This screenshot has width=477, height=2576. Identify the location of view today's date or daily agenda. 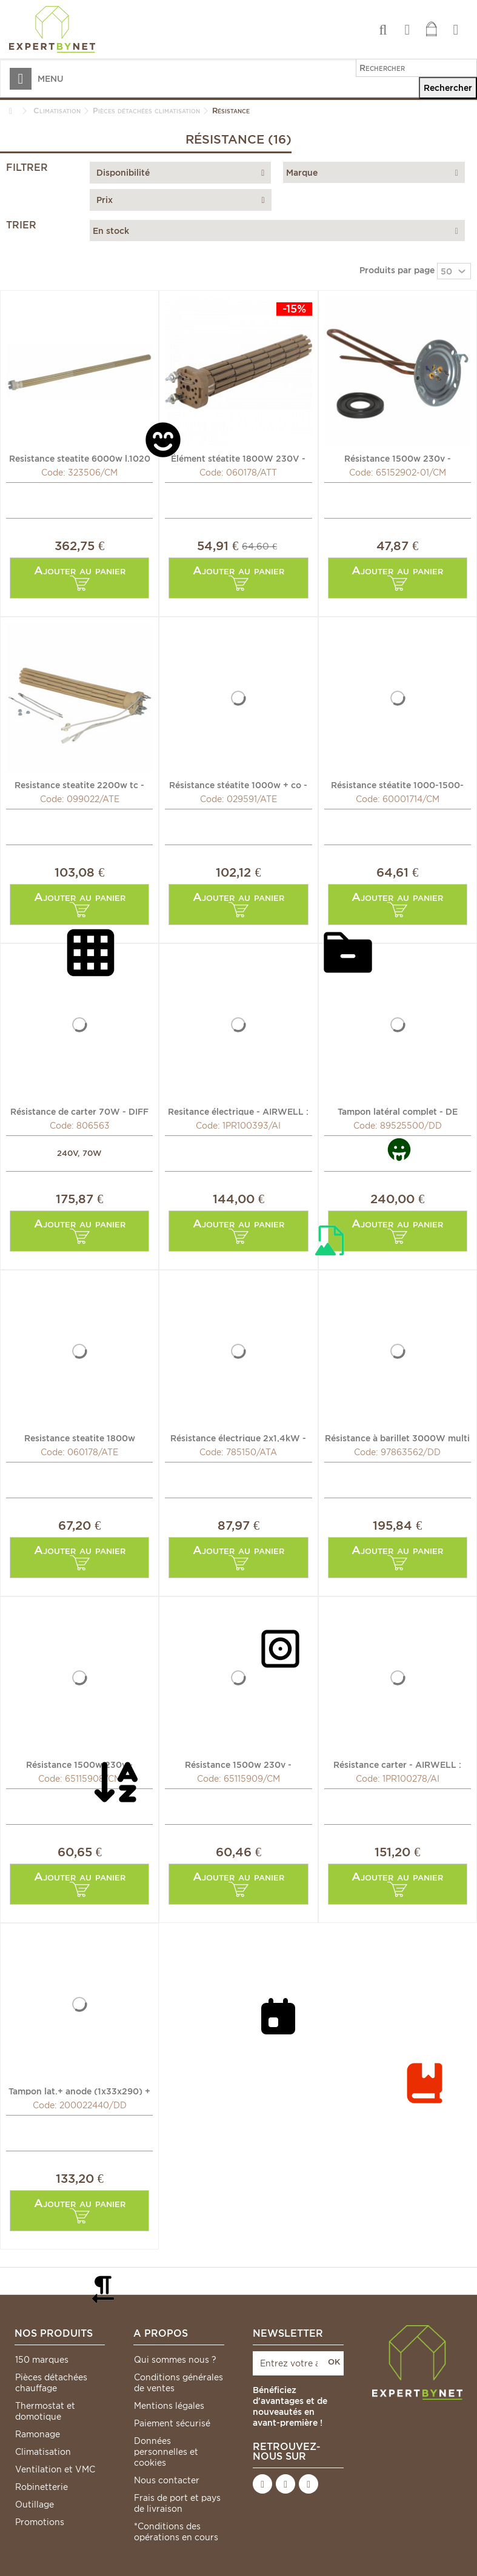
(278, 2017).